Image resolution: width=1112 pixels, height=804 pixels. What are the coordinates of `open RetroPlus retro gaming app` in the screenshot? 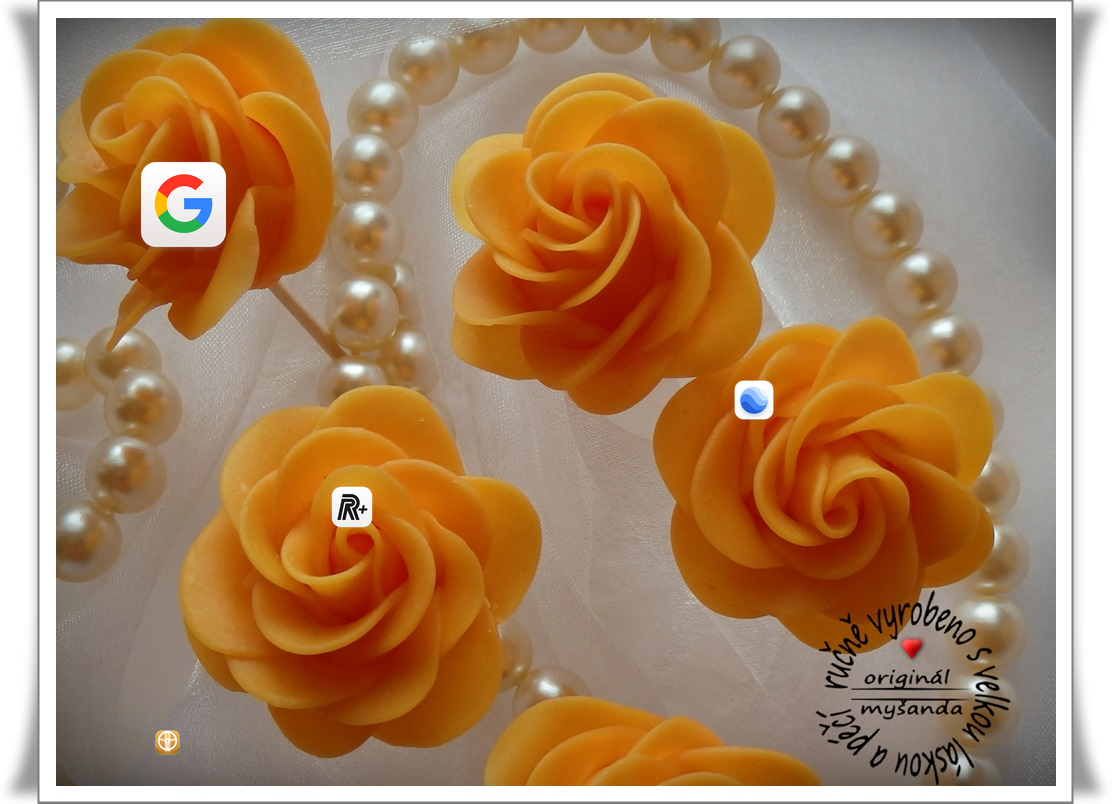 It's located at (352, 507).